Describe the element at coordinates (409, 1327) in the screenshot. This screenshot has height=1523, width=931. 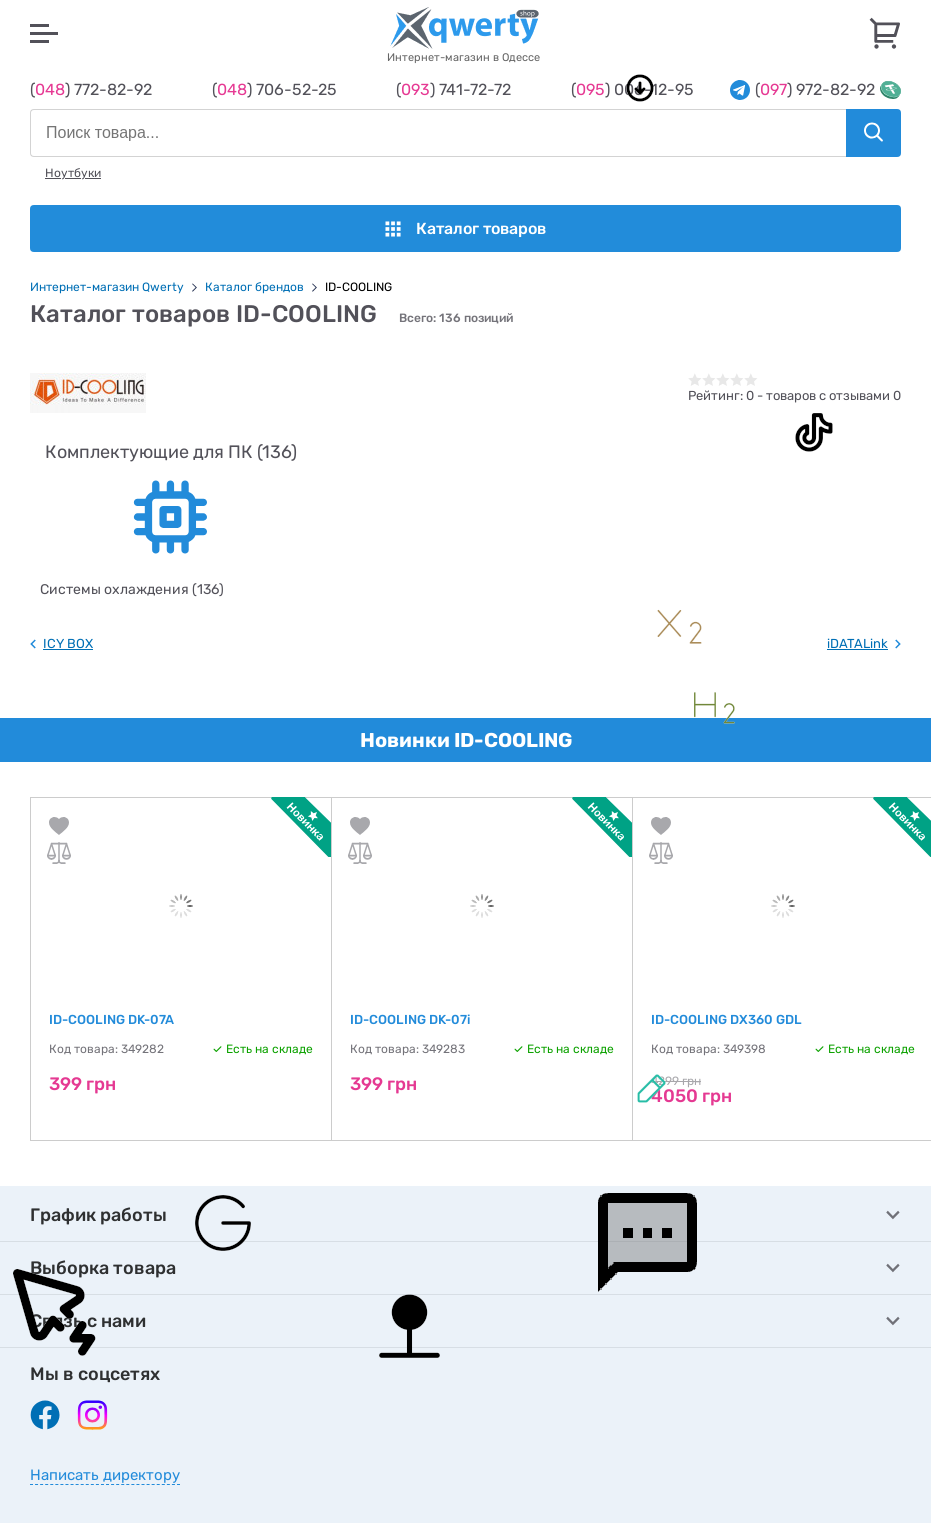
I see `mark a location on the map` at that location.